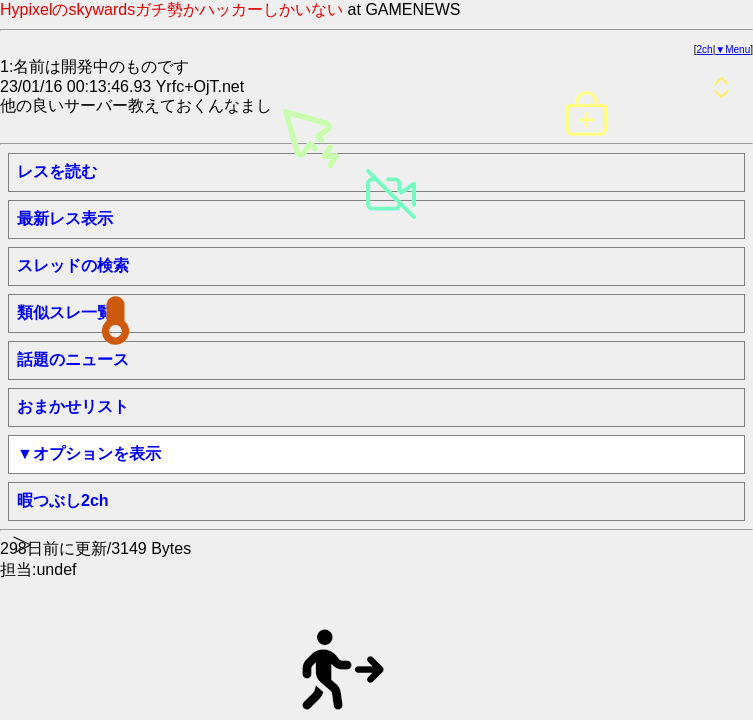 The height and width of the screenshot is (720, 753). Describe the element at coordinates (115, 320) in the screenshot. I see `indicates lowest temperature or cold setting` at that location.